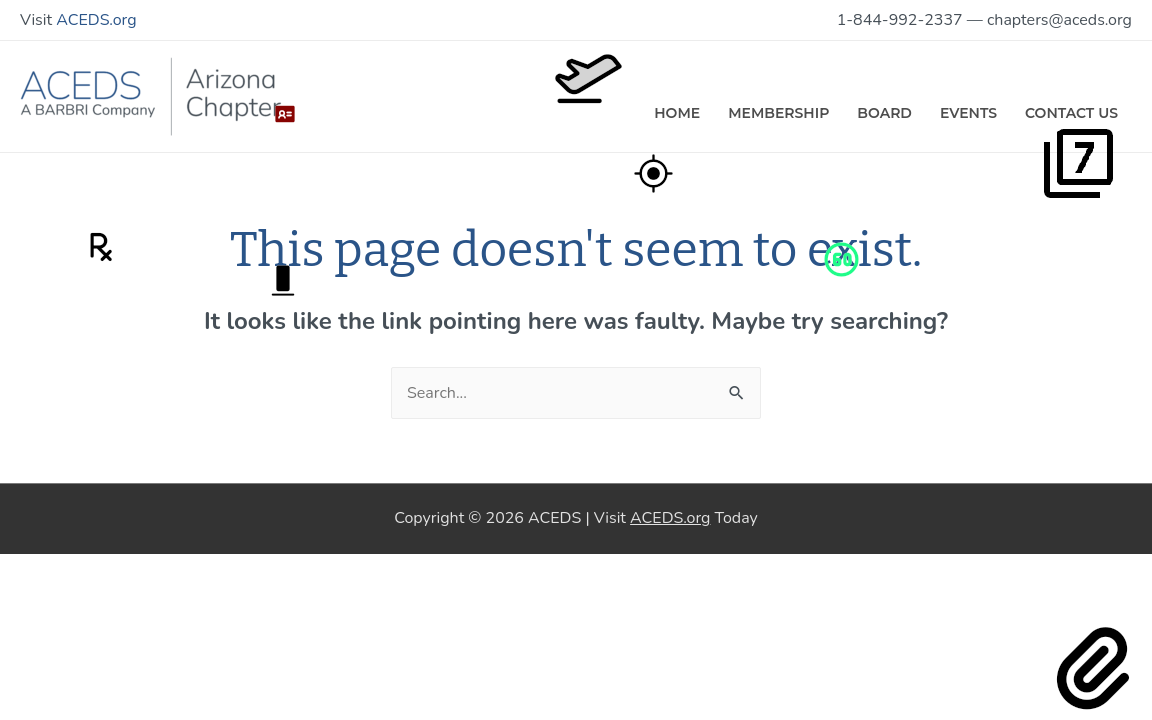  Describe the element at coordinates (653, 173) in the screenshot. I see `lock onto current GPS location` at that location.